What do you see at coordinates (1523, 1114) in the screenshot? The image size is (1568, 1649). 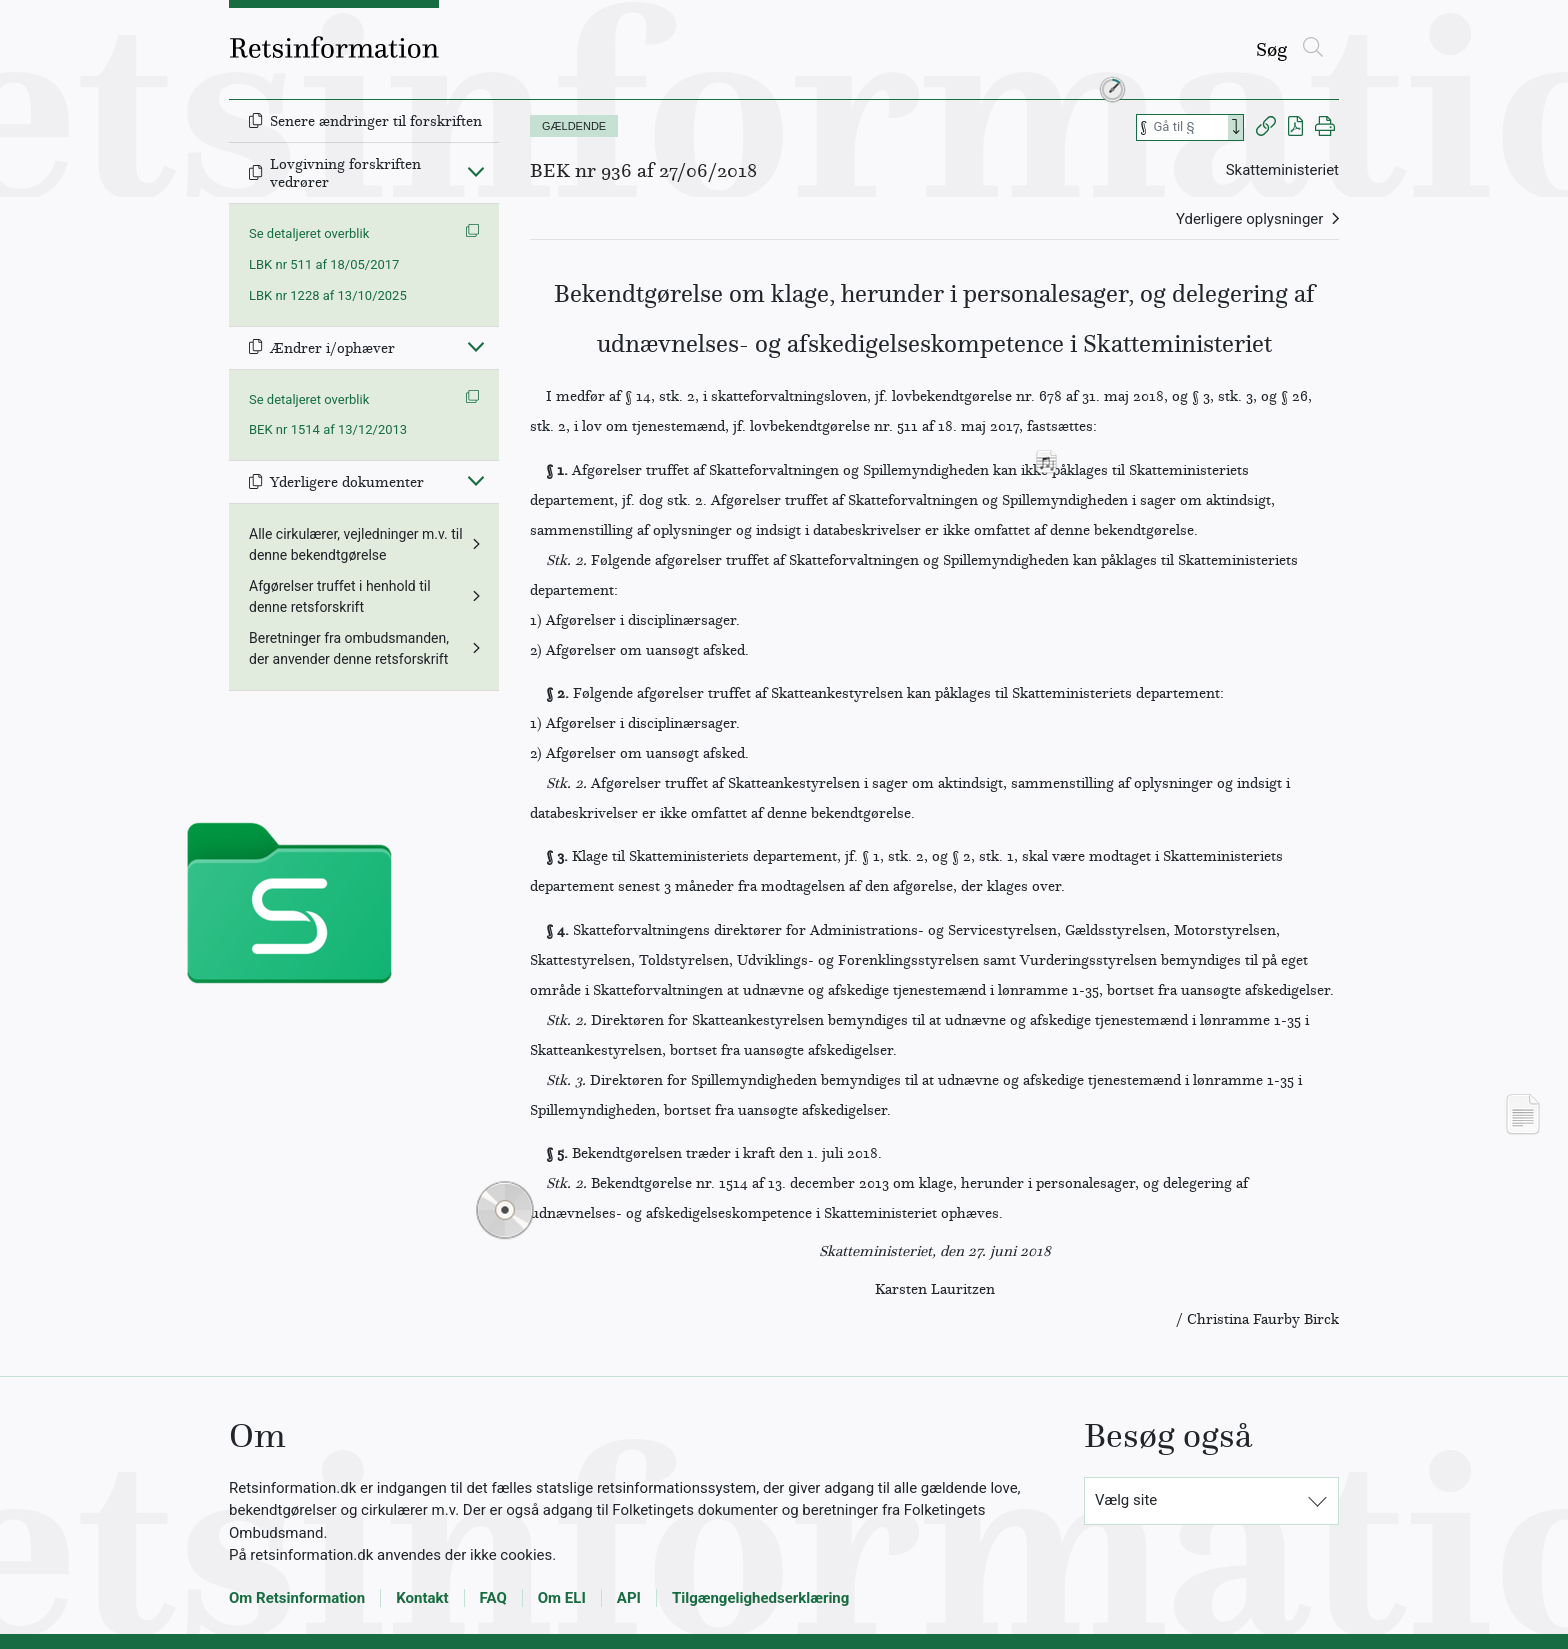 I see `open a text file` at bounding box center [1523, 1114].